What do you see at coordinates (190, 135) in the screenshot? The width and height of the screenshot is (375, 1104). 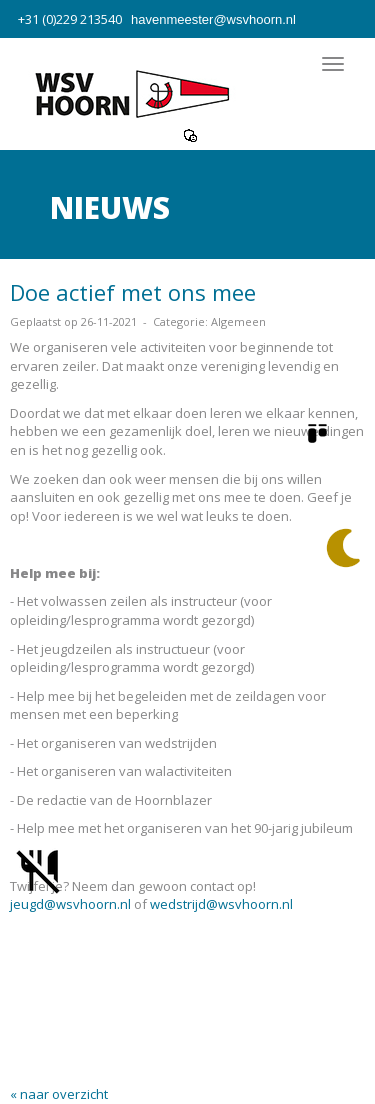 I see `access admin or user security settings` at bounding box center [190, 135].